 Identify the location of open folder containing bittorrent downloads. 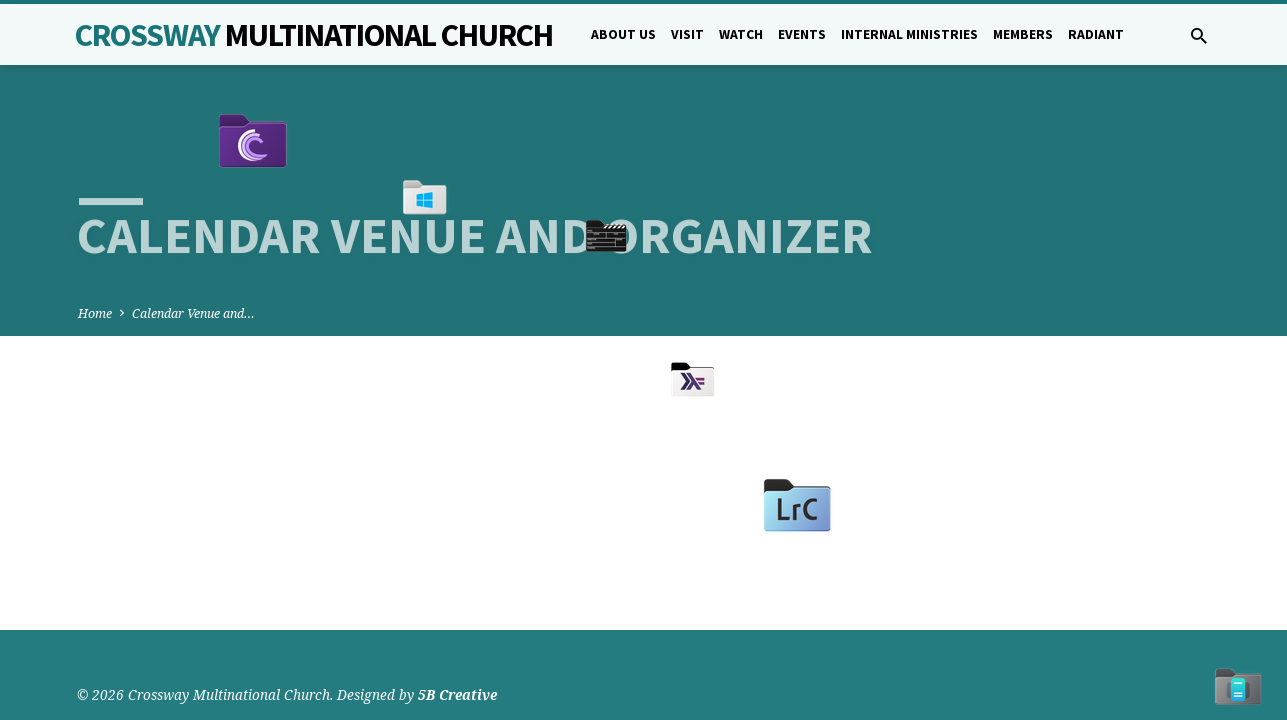
(252, 142).